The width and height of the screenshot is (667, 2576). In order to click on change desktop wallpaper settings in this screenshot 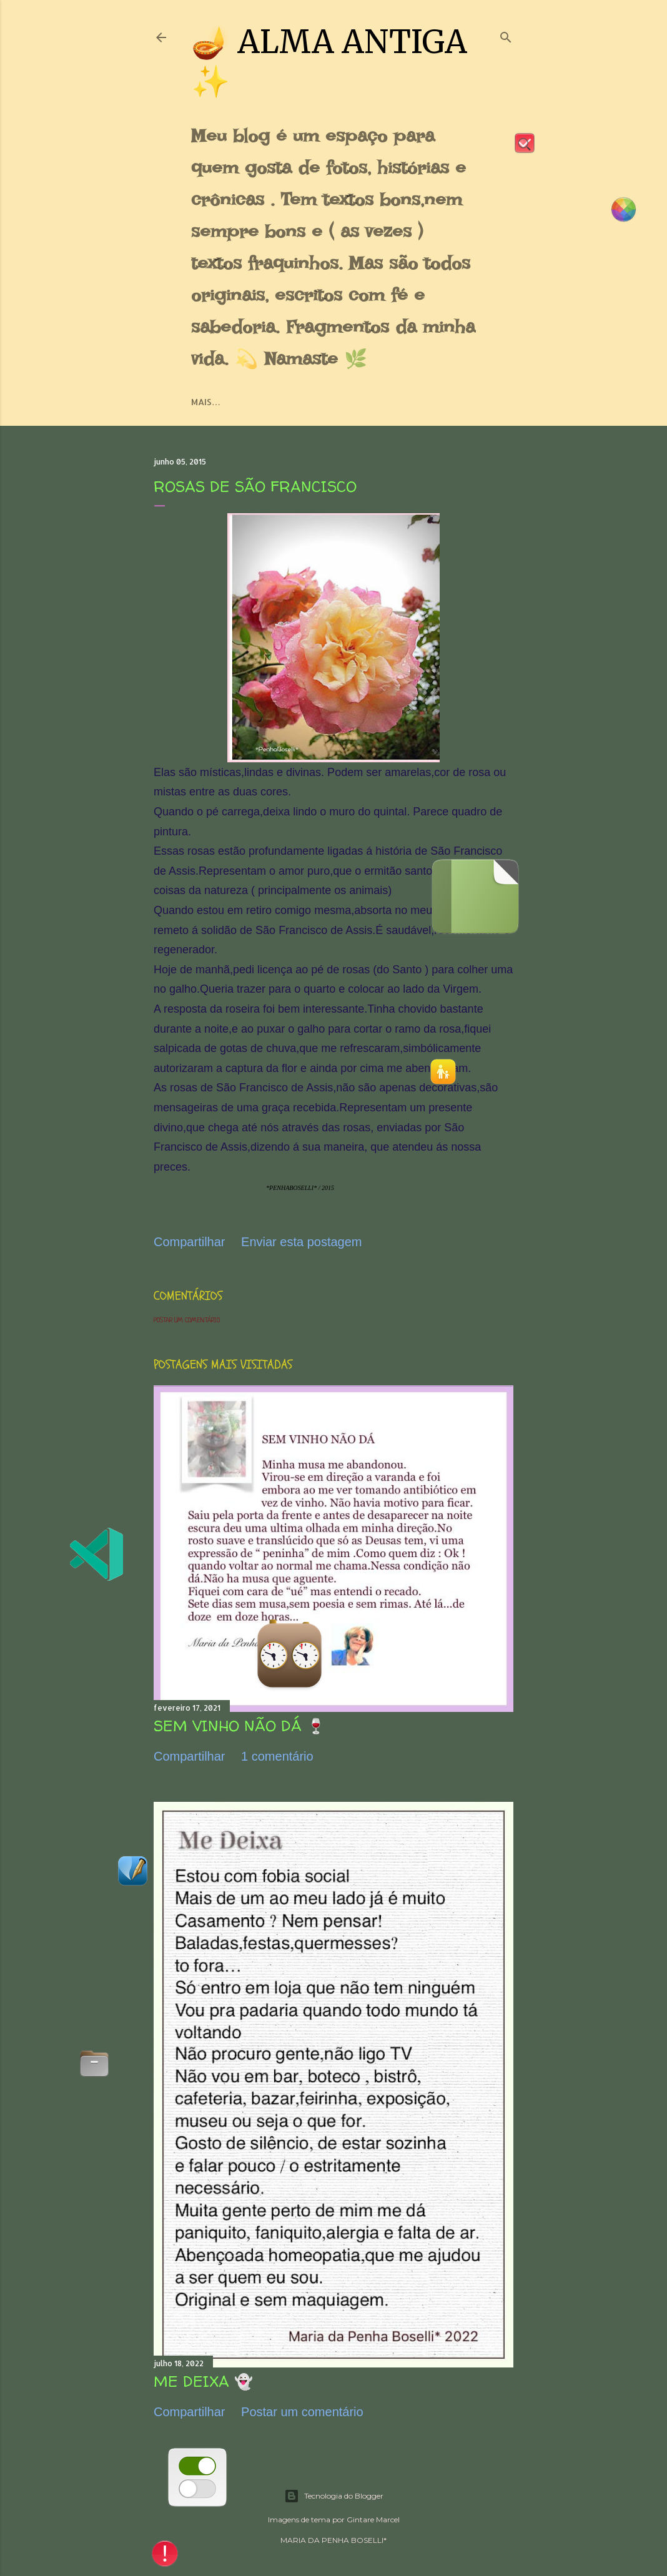, I will do `click(475, 893)`.